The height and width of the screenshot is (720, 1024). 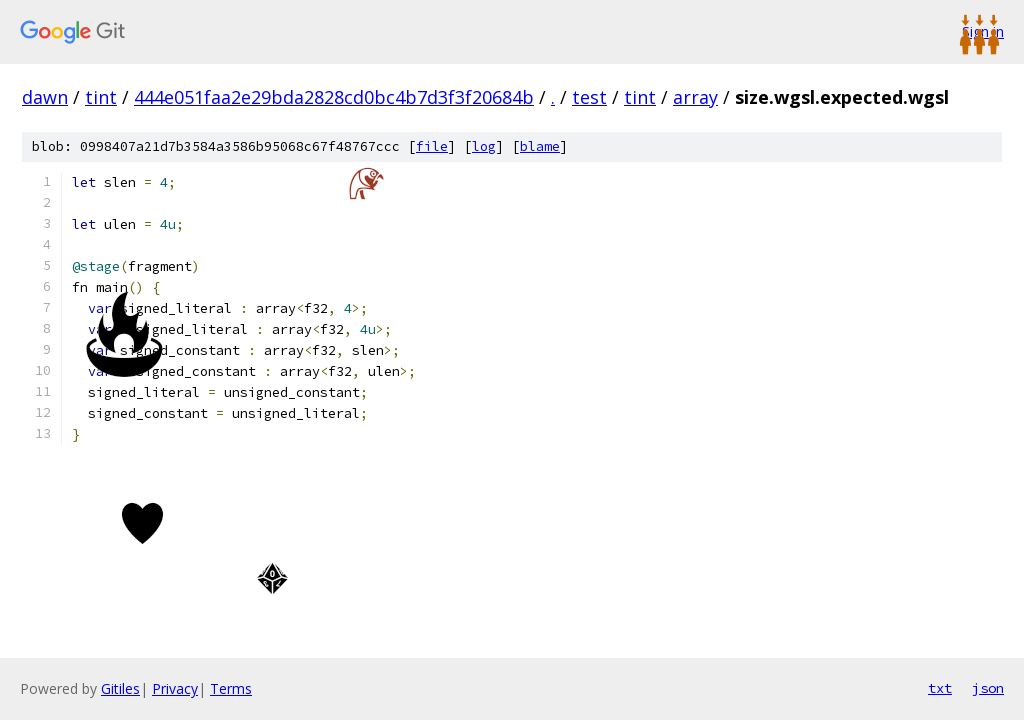 What do you see at coordinates (272, 578) in the screenshot?
I see `select a 10-sided die for rolling` at bounding box center [272, 578].